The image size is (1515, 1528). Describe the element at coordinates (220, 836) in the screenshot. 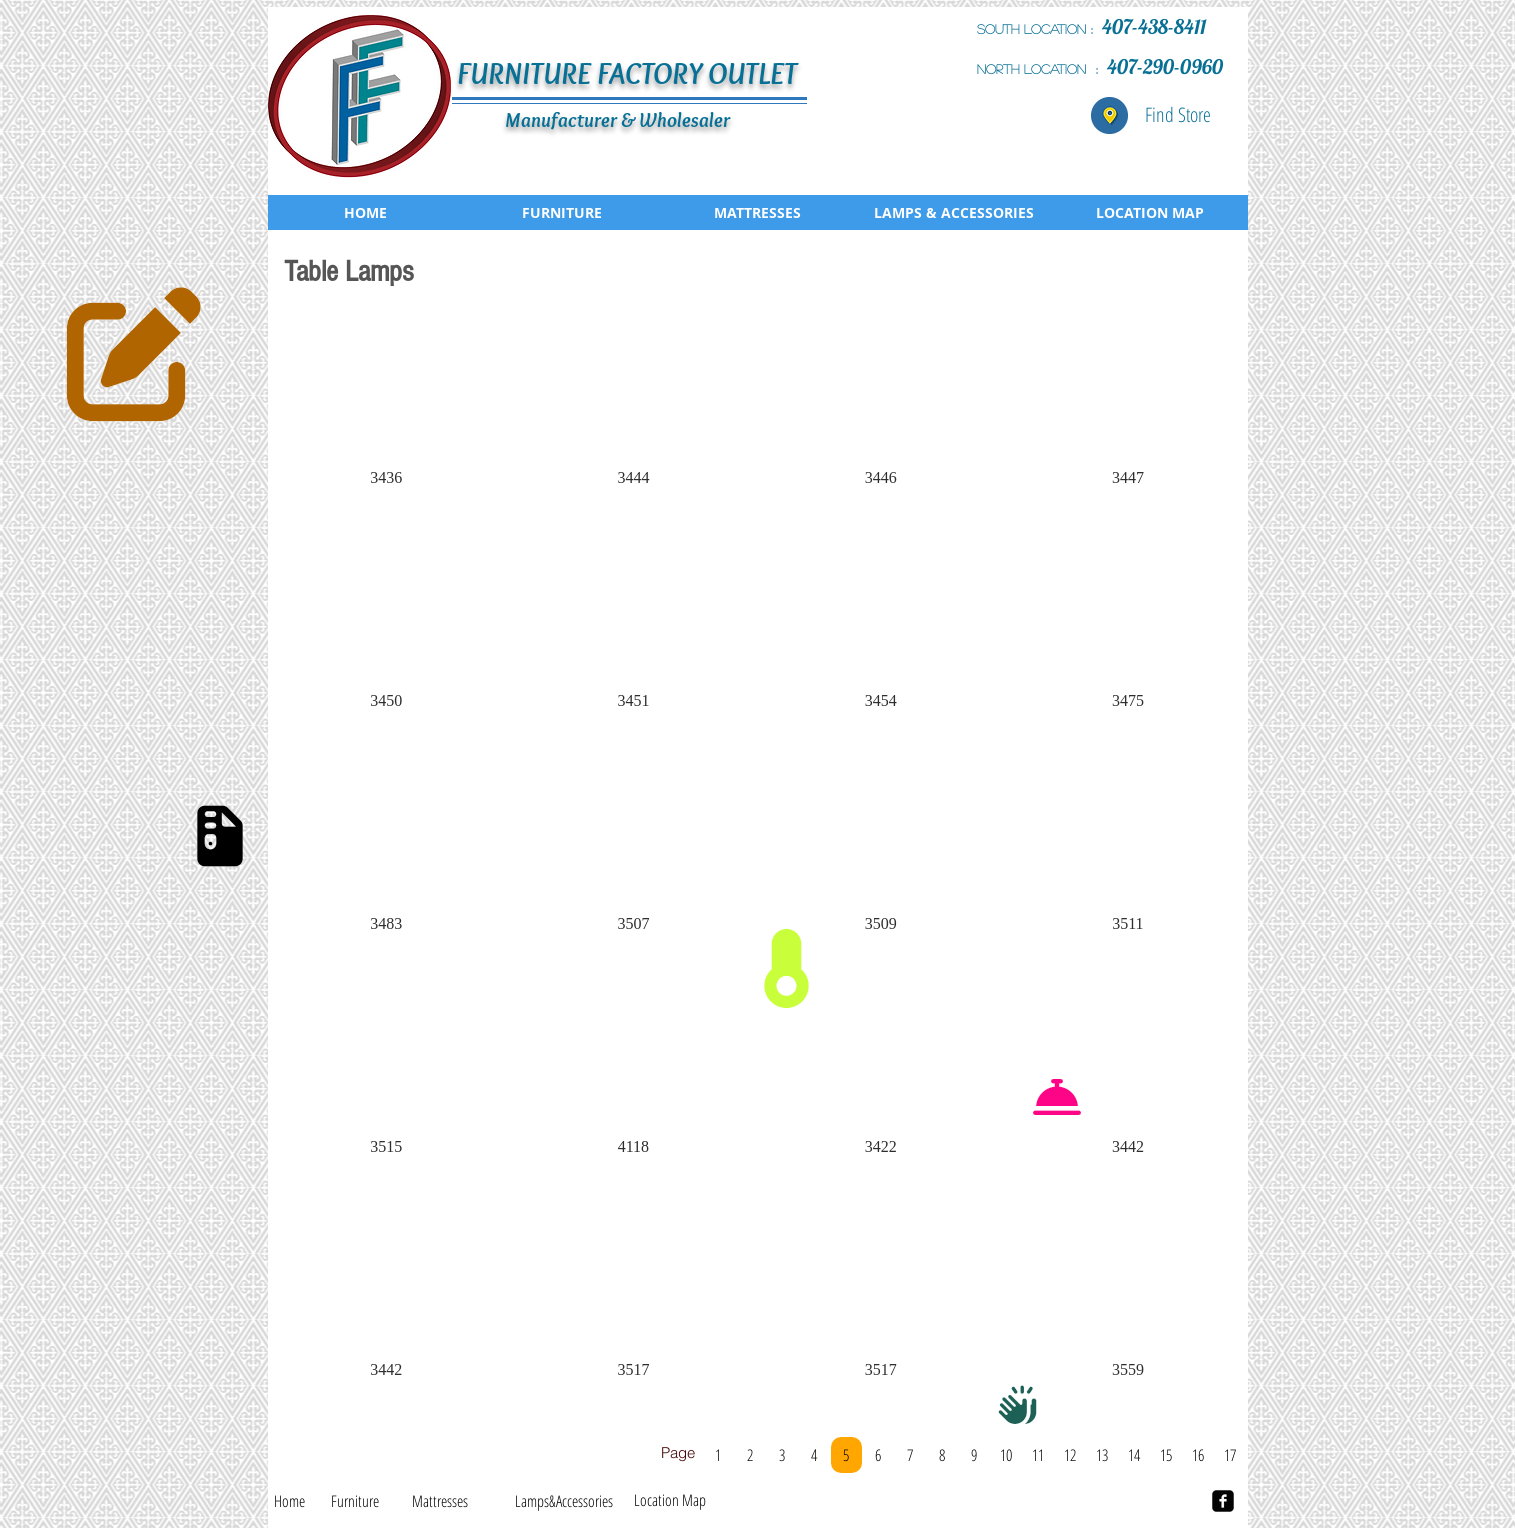

I see `view or open a compressed archive file` at that location.